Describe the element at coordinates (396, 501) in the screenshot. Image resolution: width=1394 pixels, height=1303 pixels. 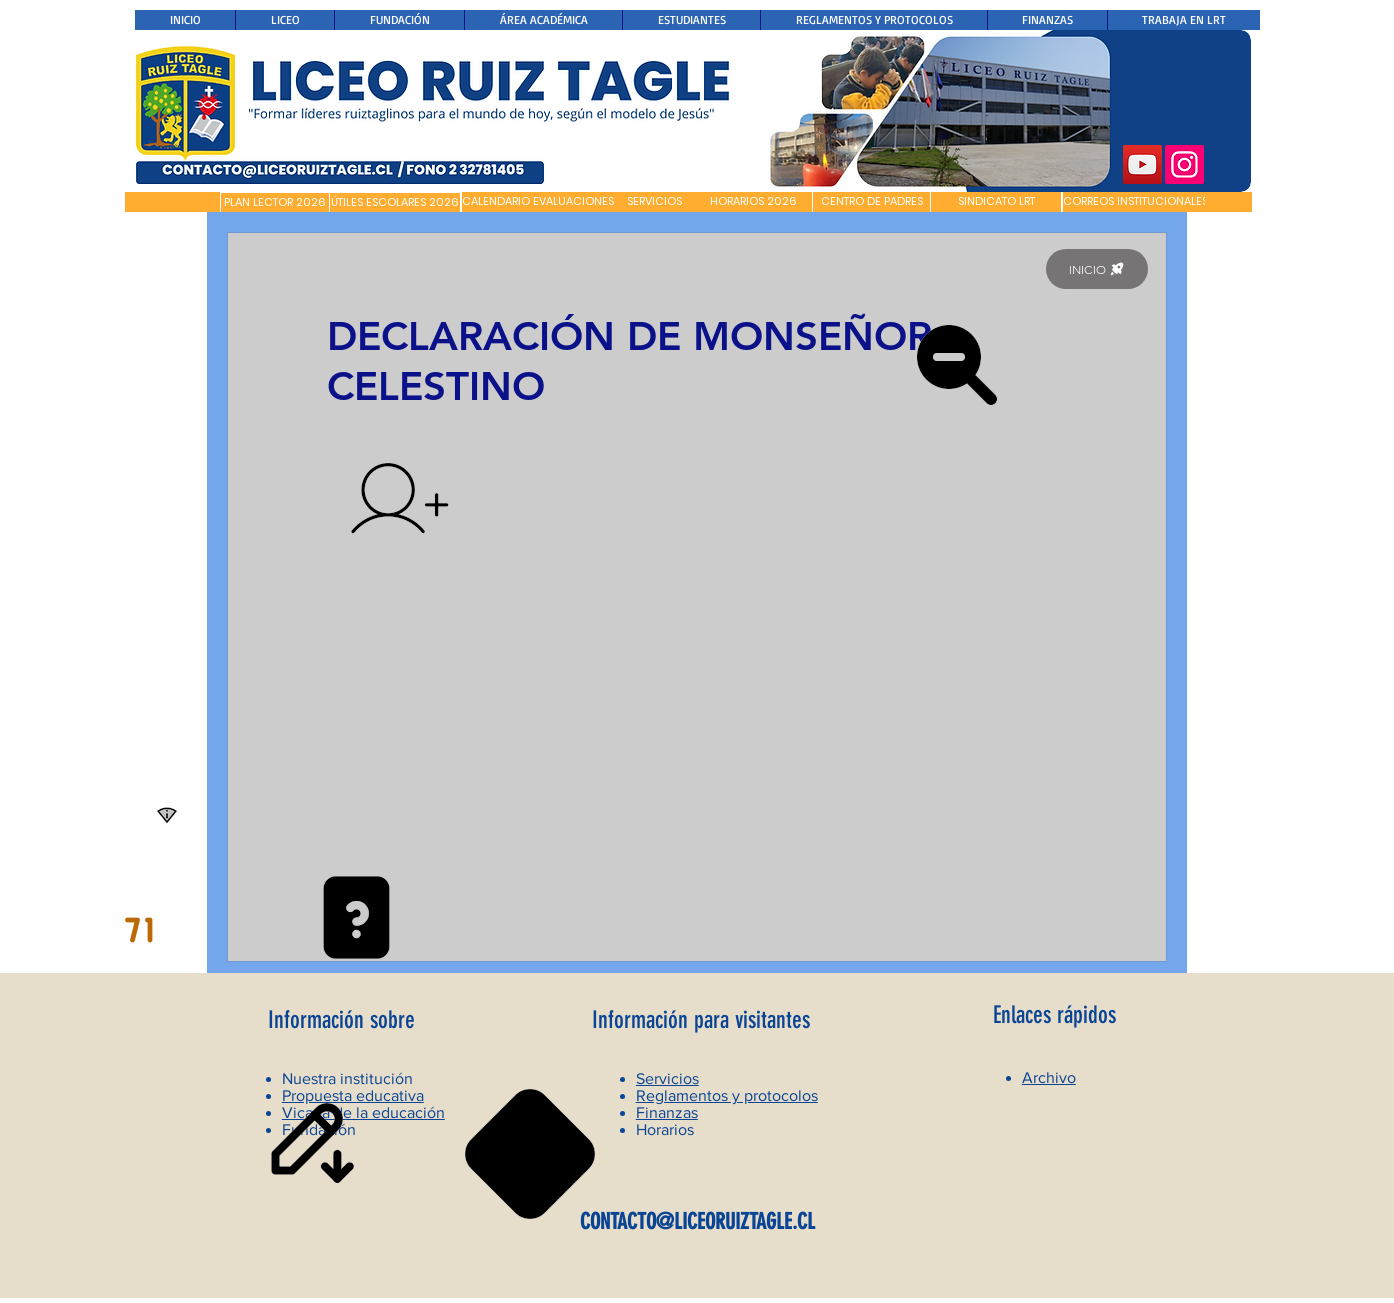
I see `add a new contact or friend` at that location.